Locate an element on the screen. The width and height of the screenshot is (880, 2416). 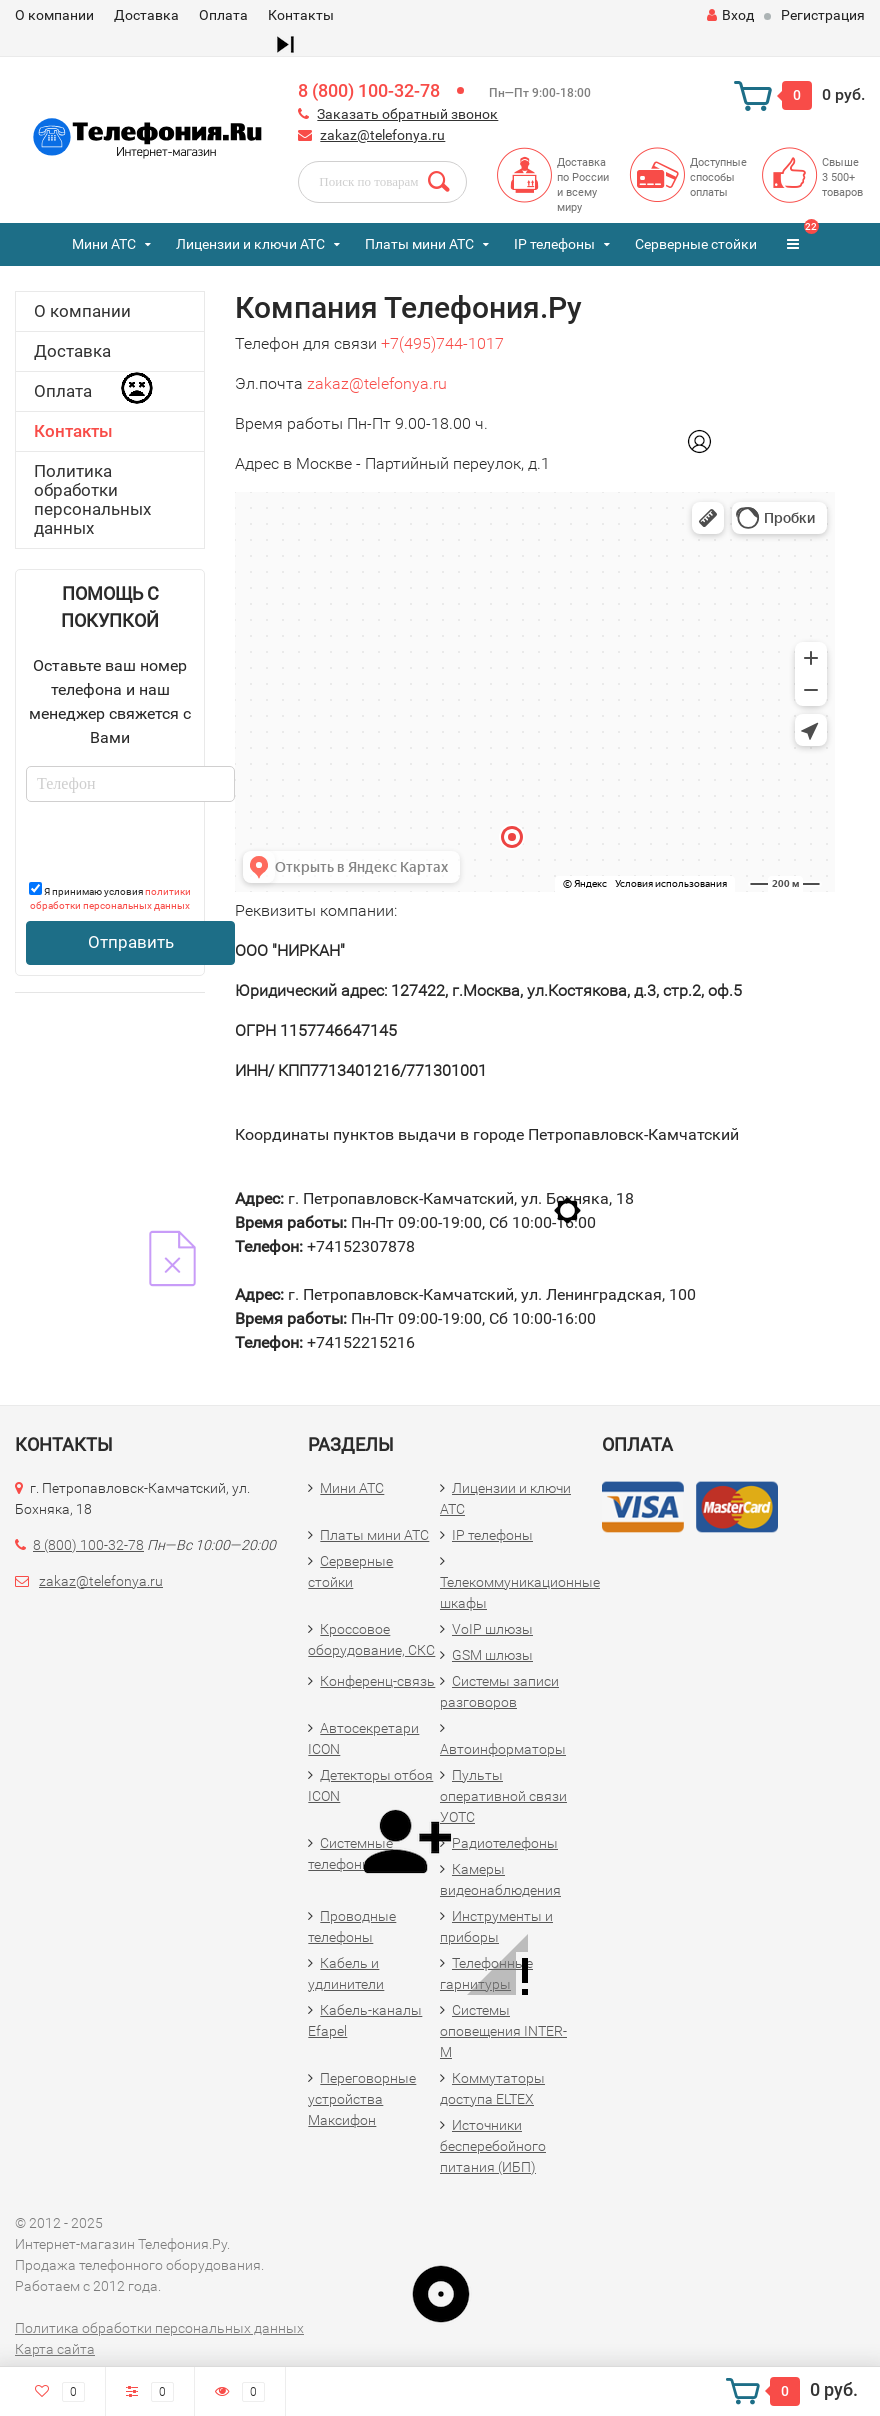
view your profile is located at coordinates (699, 441).